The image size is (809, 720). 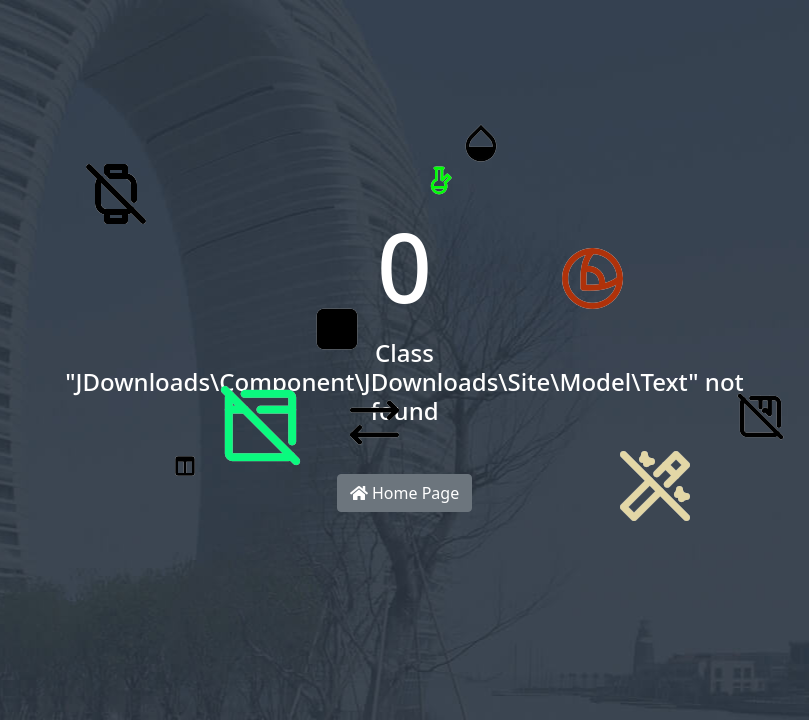 What do you see at coordinates (185, 466) in the screenshot?
I see `switch to column view layout` at bounding box center [185, 466].